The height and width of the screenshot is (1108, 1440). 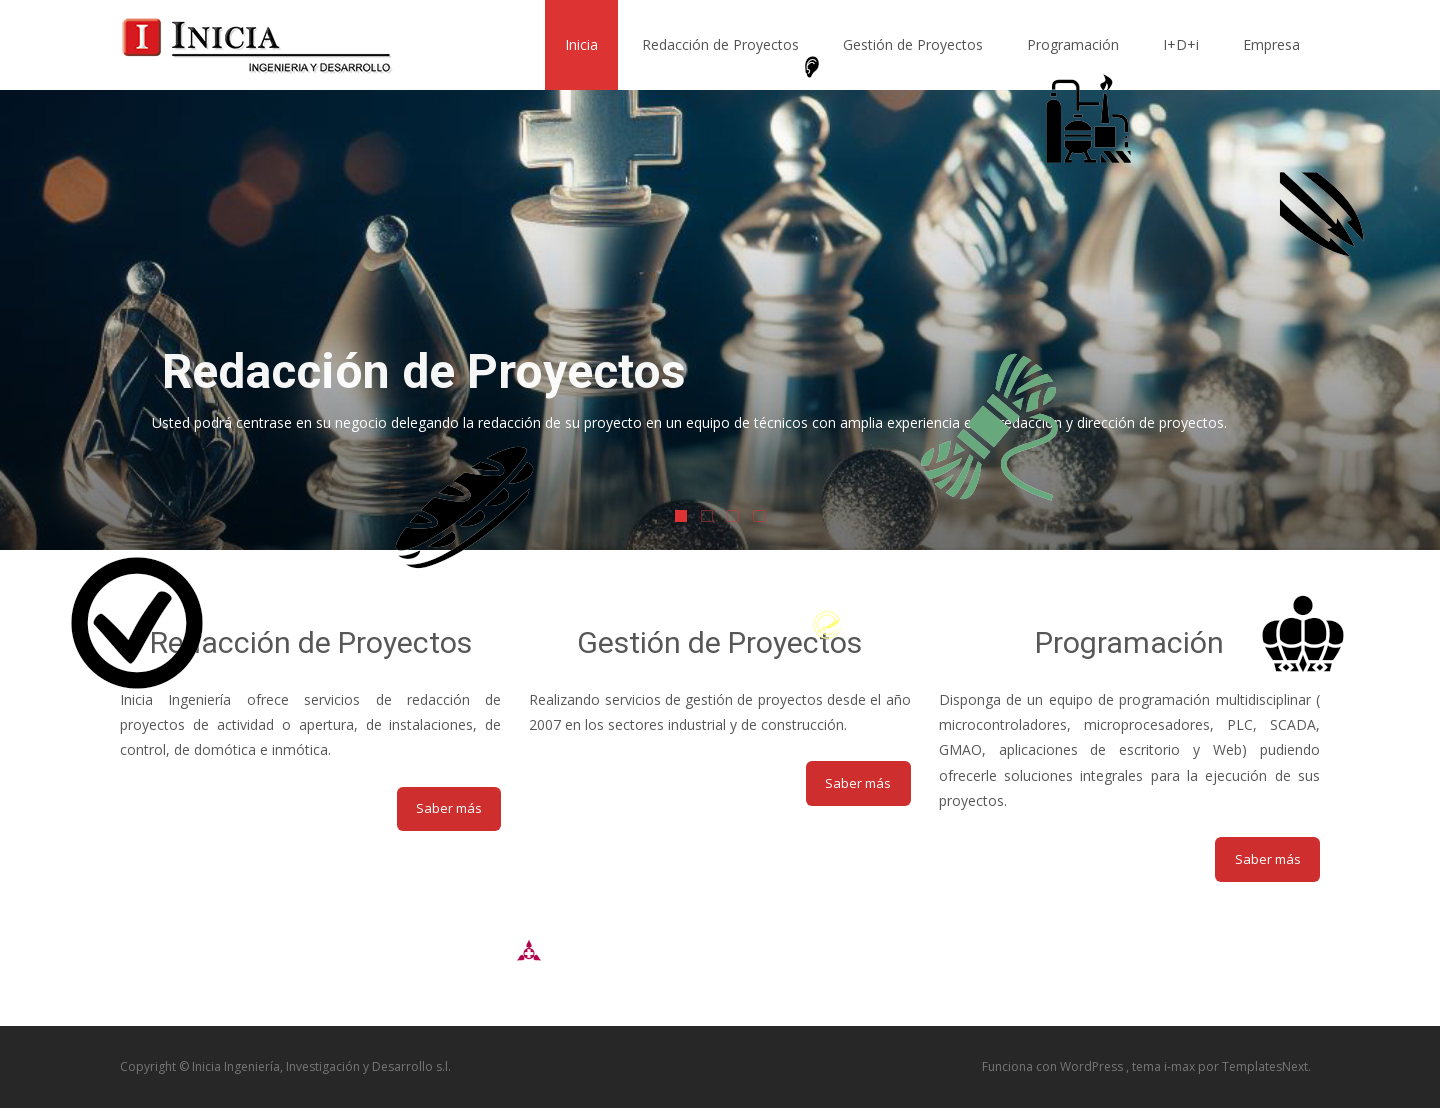 What do you see at coordinates (812, 67) in the screenshot?
I see `adjust audio or sound settings` at bounding box center [812, 67].